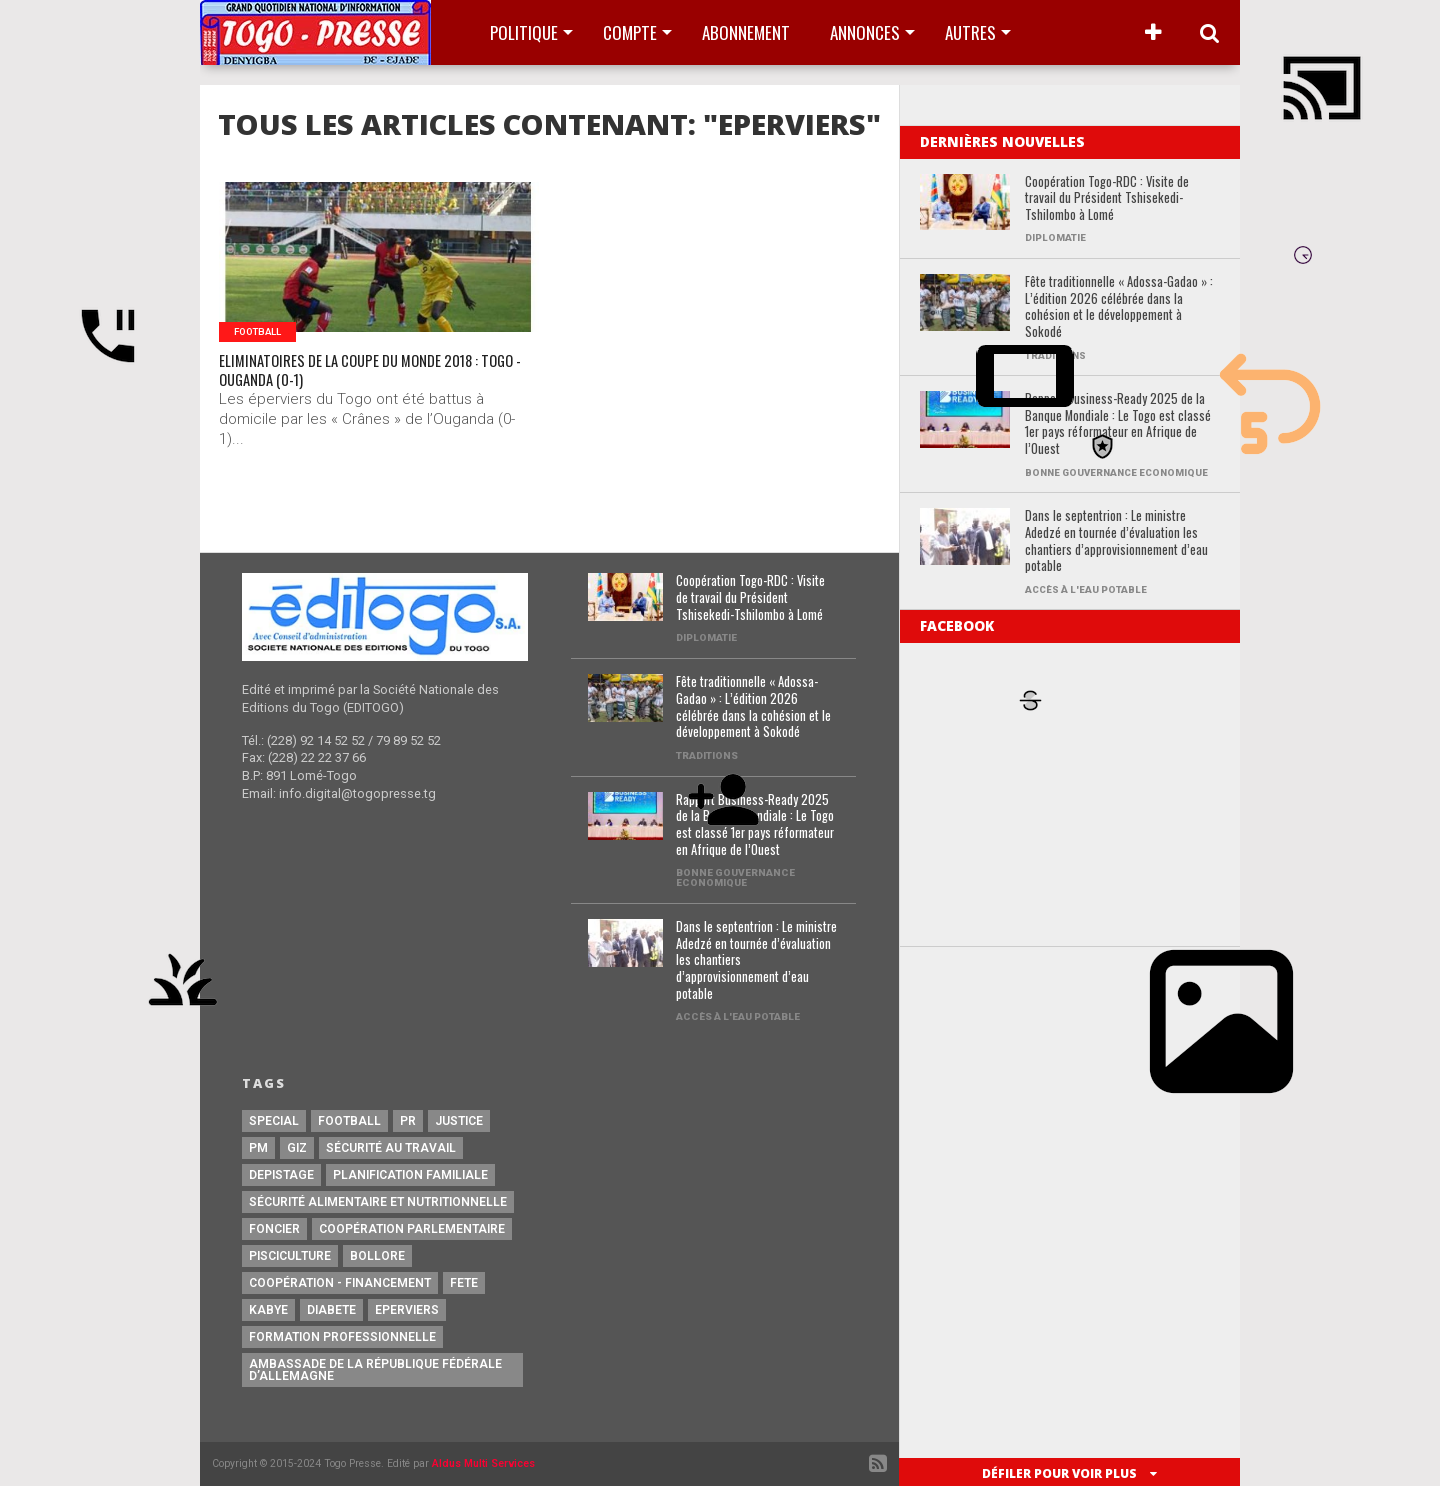 The width and height of the screenshot is (1440, 1486). I want to click on access local police or emergency services, so click(1102, 446).